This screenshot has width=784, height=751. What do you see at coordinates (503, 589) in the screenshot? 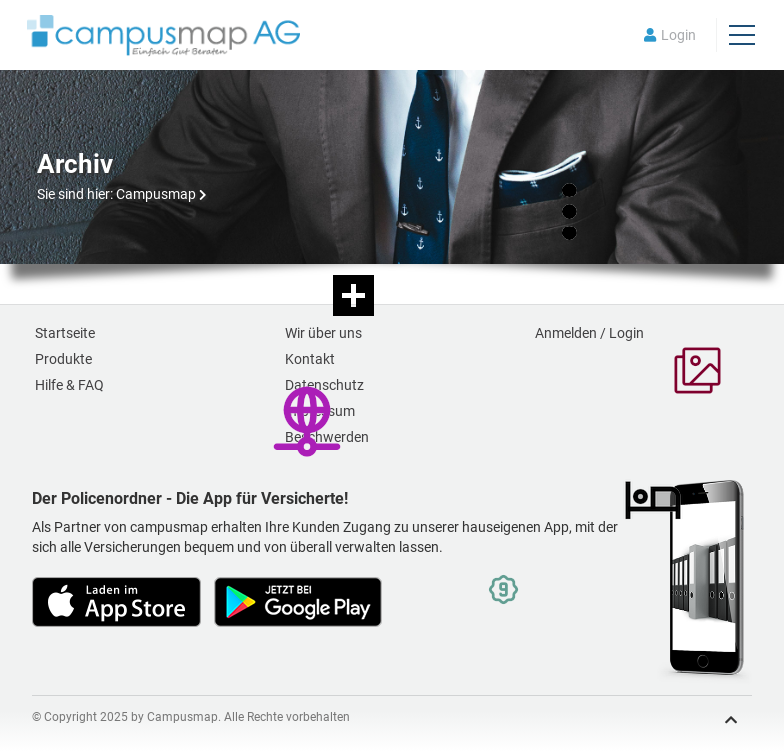
I see `indicates rank or position number 9` at bounding box center [503, 589].